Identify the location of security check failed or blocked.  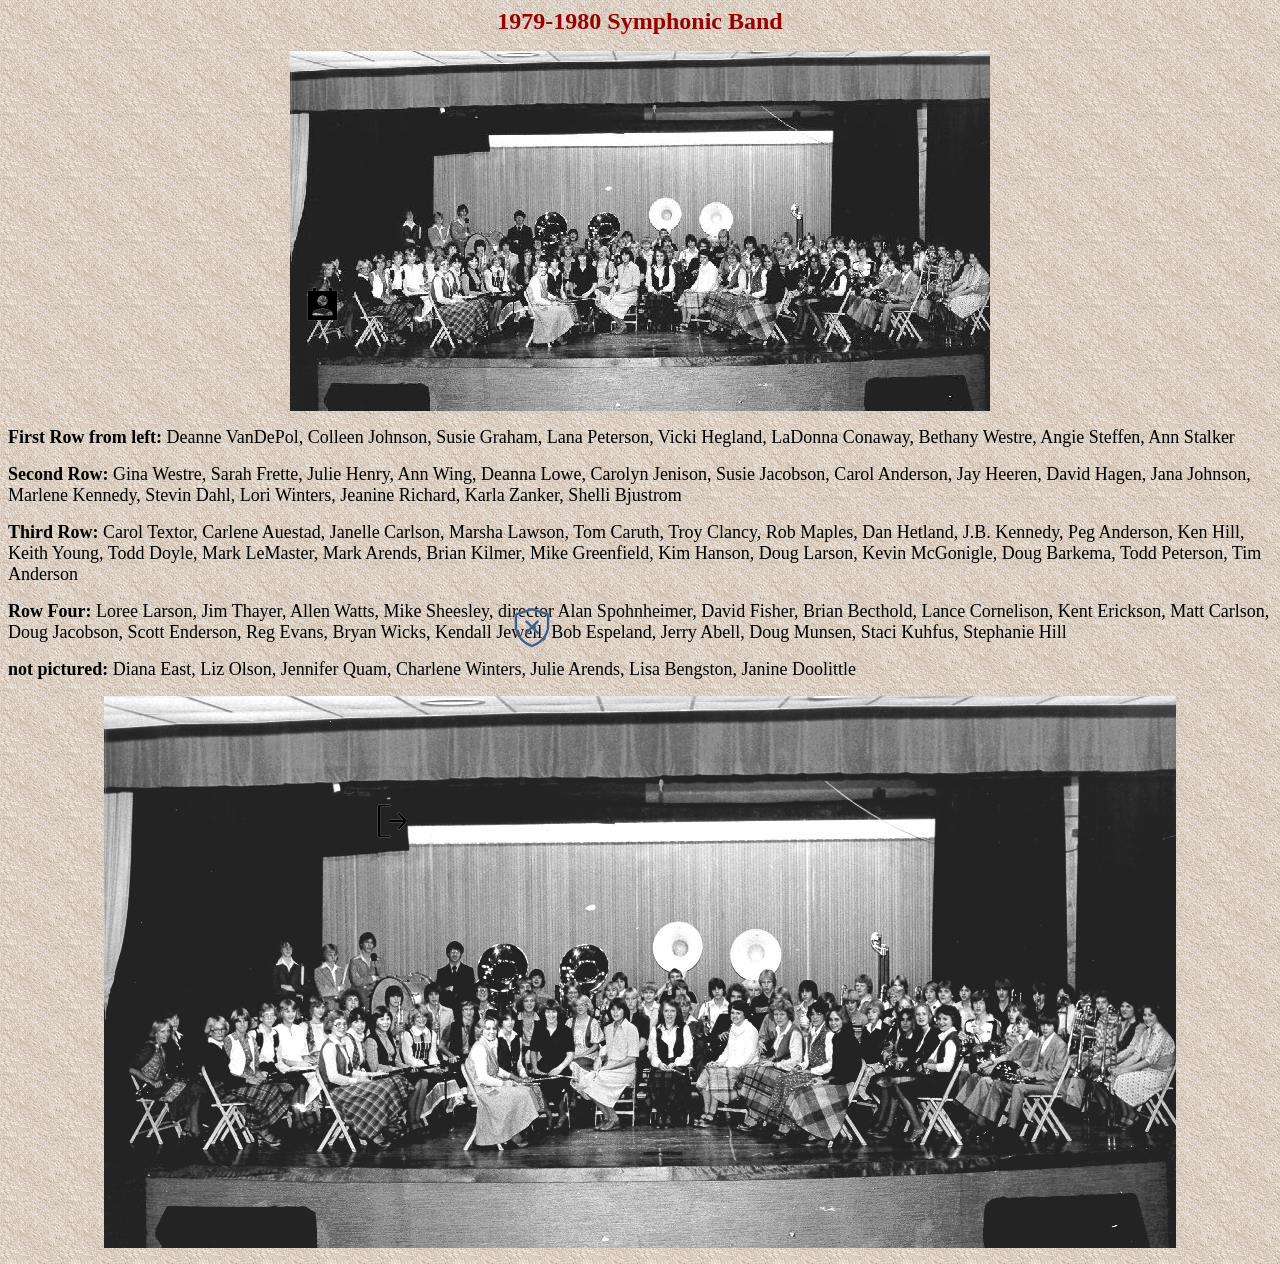
(532, 628).